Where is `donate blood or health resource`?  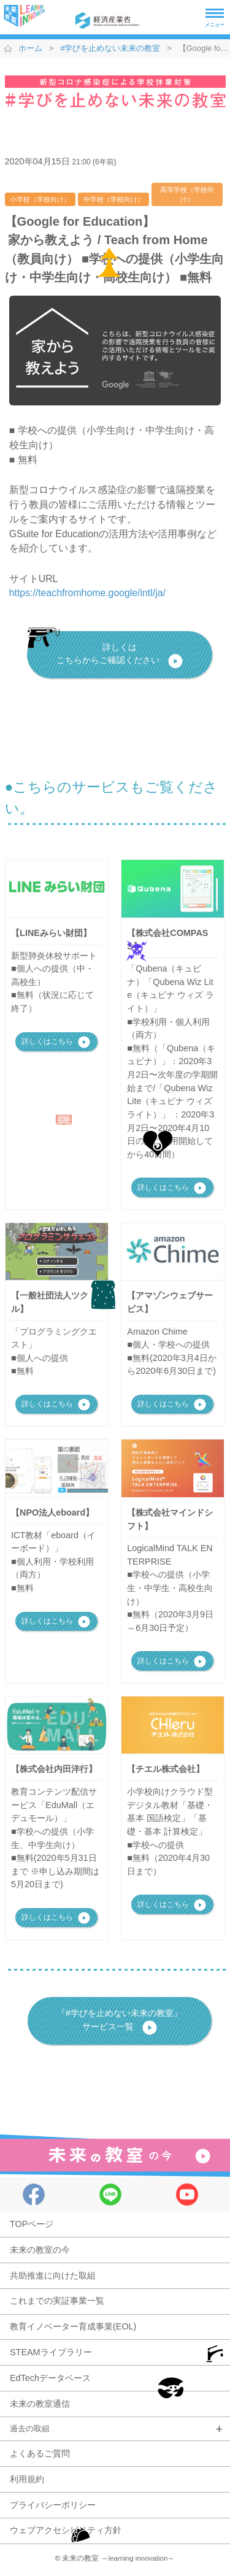
donate blood or health resource is located at coordinates (158, 1143).